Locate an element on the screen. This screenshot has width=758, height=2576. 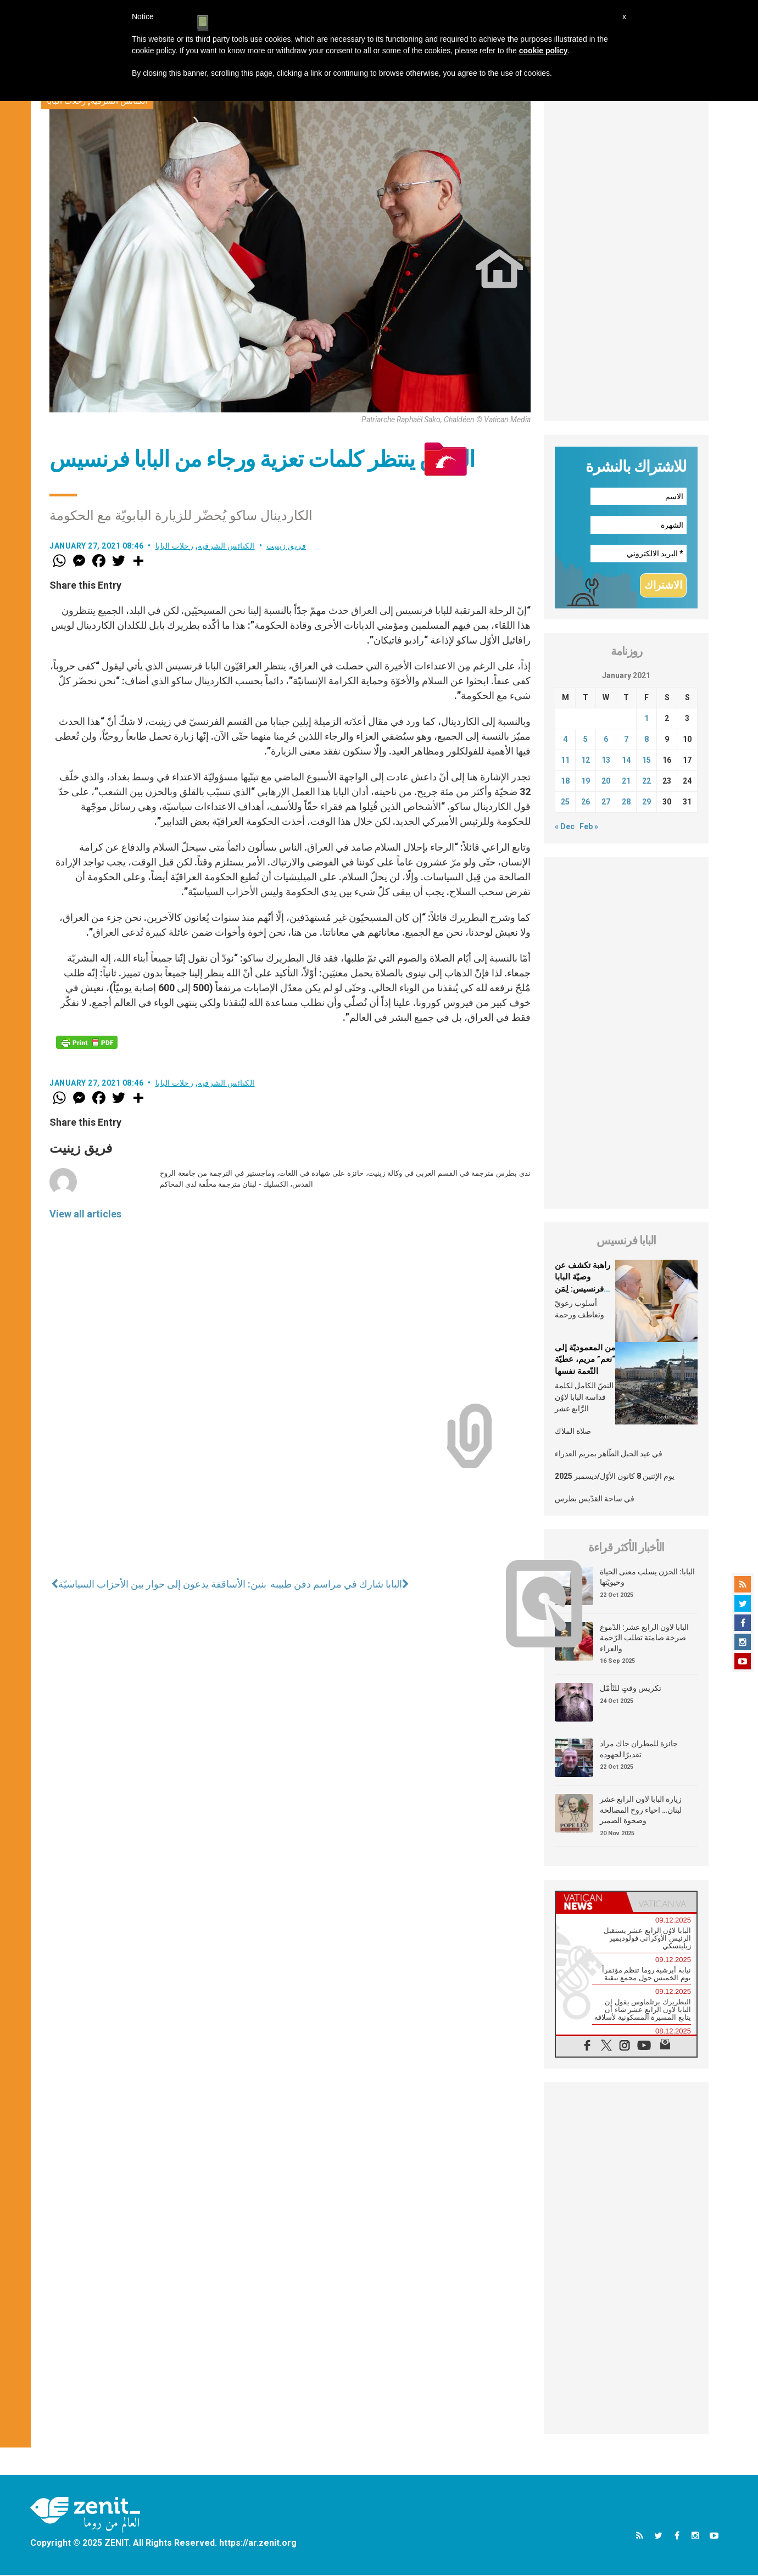
access engineering or developer tools is located at coordinates (583, 593).